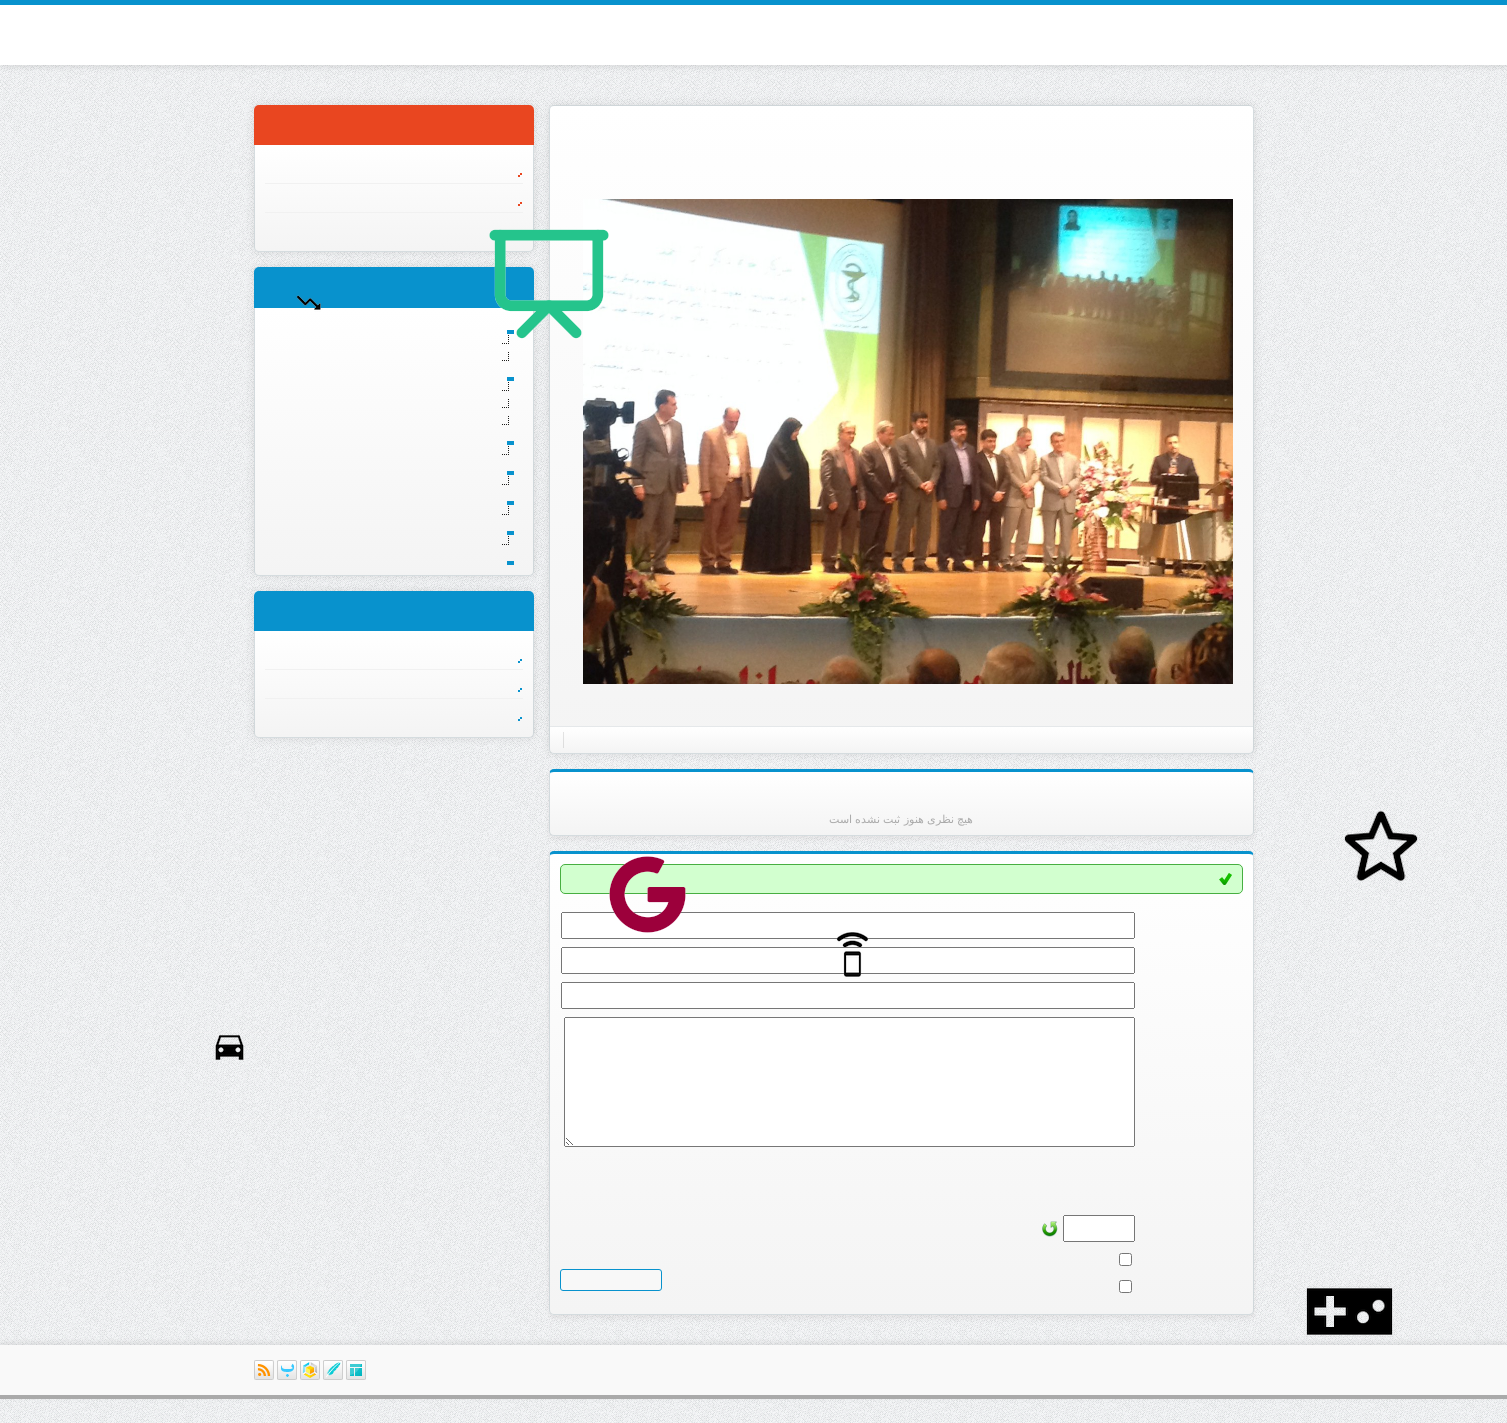 This screenshot has width=1507, height=1423. Describe the element at coordinates (308, 302) in the screenshot. I see `indicates a declining trend or decreasing value` at that location.